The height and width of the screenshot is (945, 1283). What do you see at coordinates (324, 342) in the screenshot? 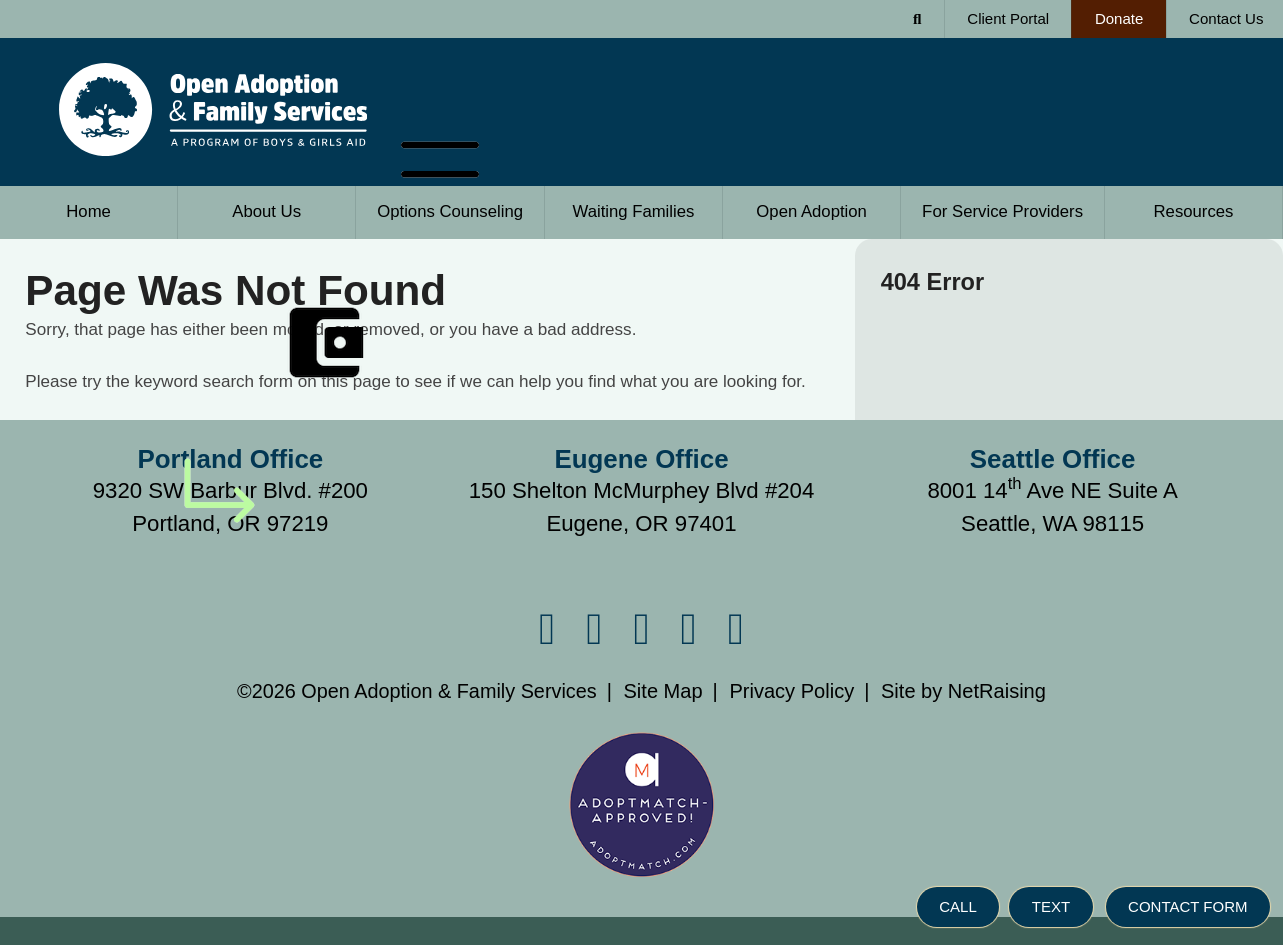
I see `access your digital wallet` at bounding box center [324, 342].